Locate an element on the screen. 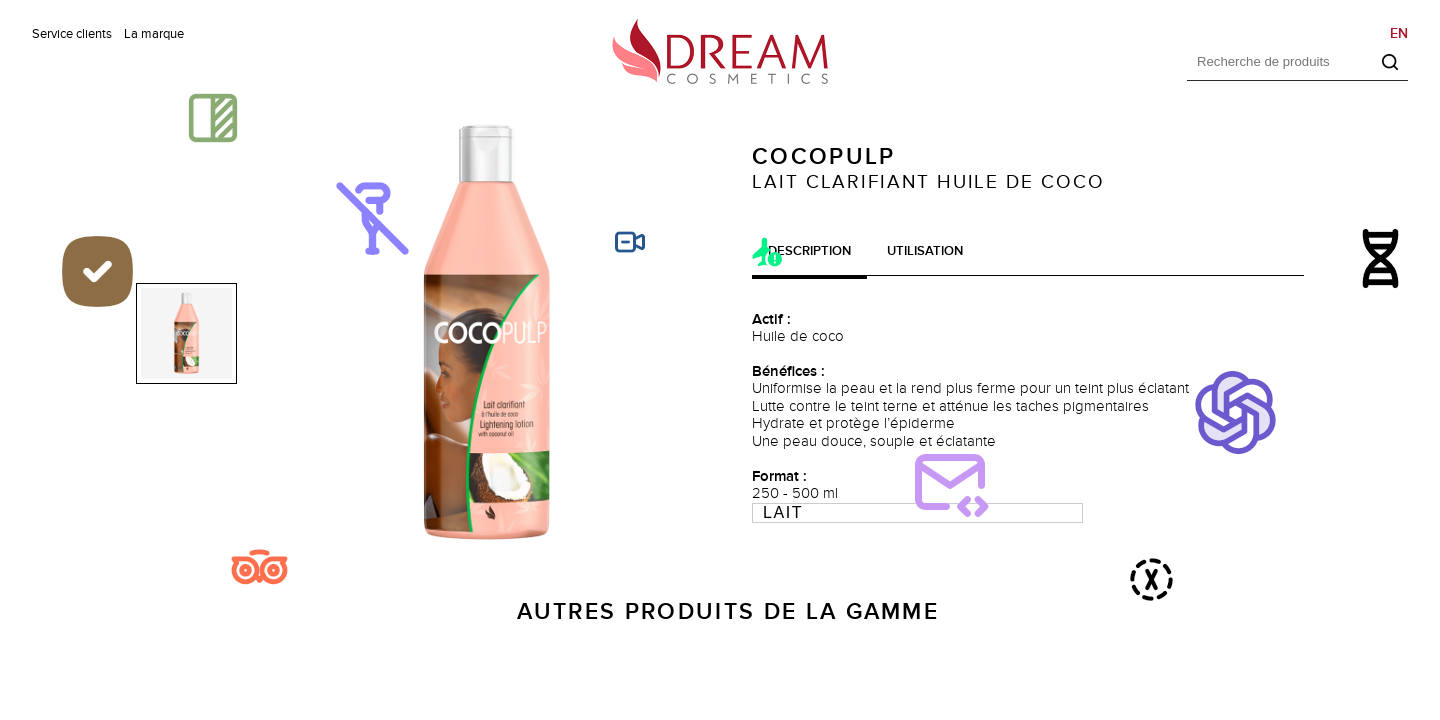 This screenshot has height=720, width=1440. cancel or remove a pending action is located at coordinates (1151, 579).